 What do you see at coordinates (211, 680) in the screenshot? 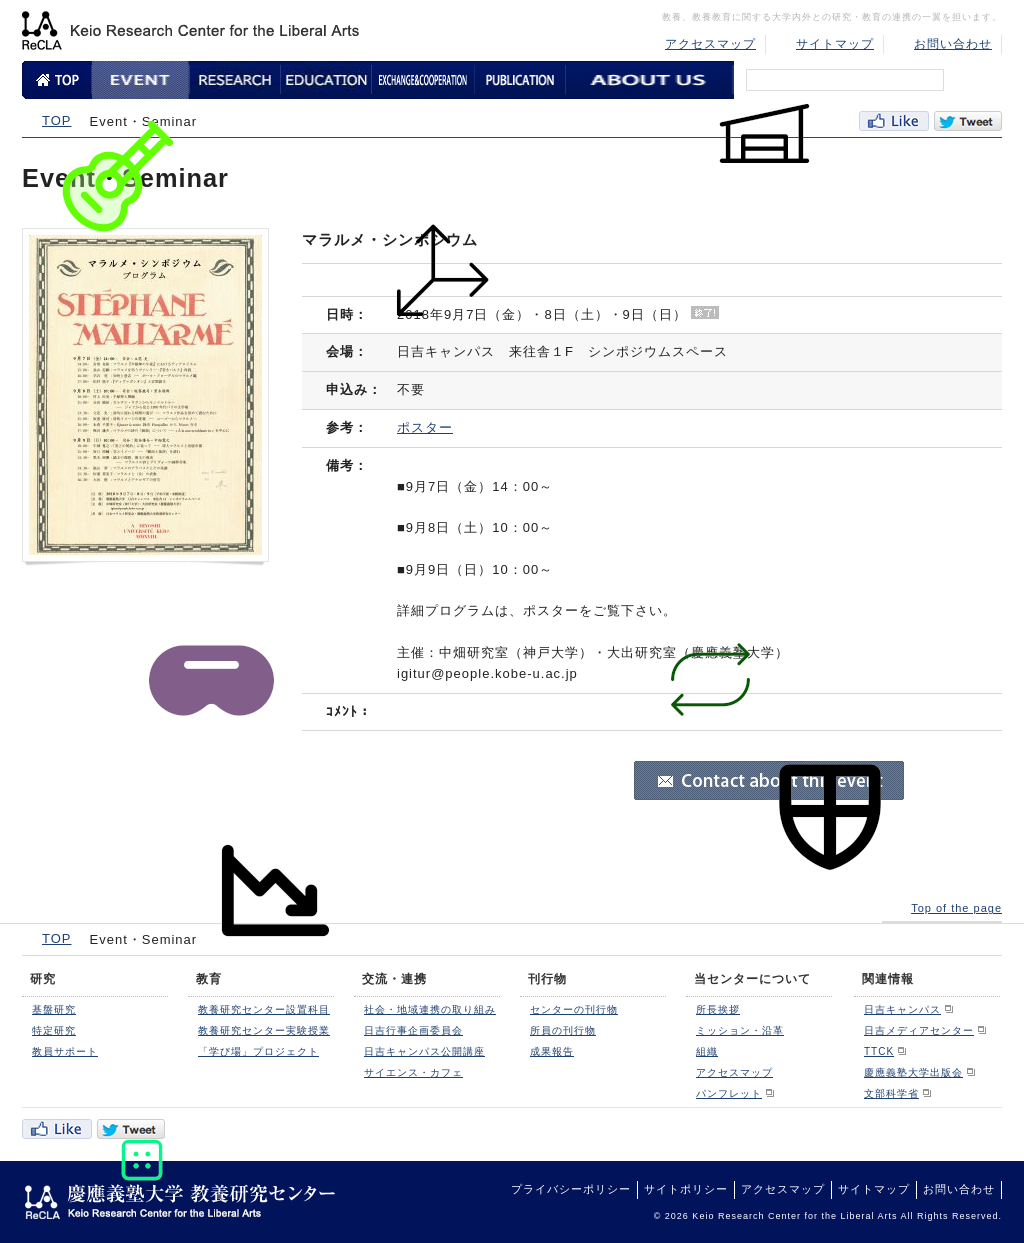
I see `access virtual reality or AR settings` at bounding box center [211, 680].